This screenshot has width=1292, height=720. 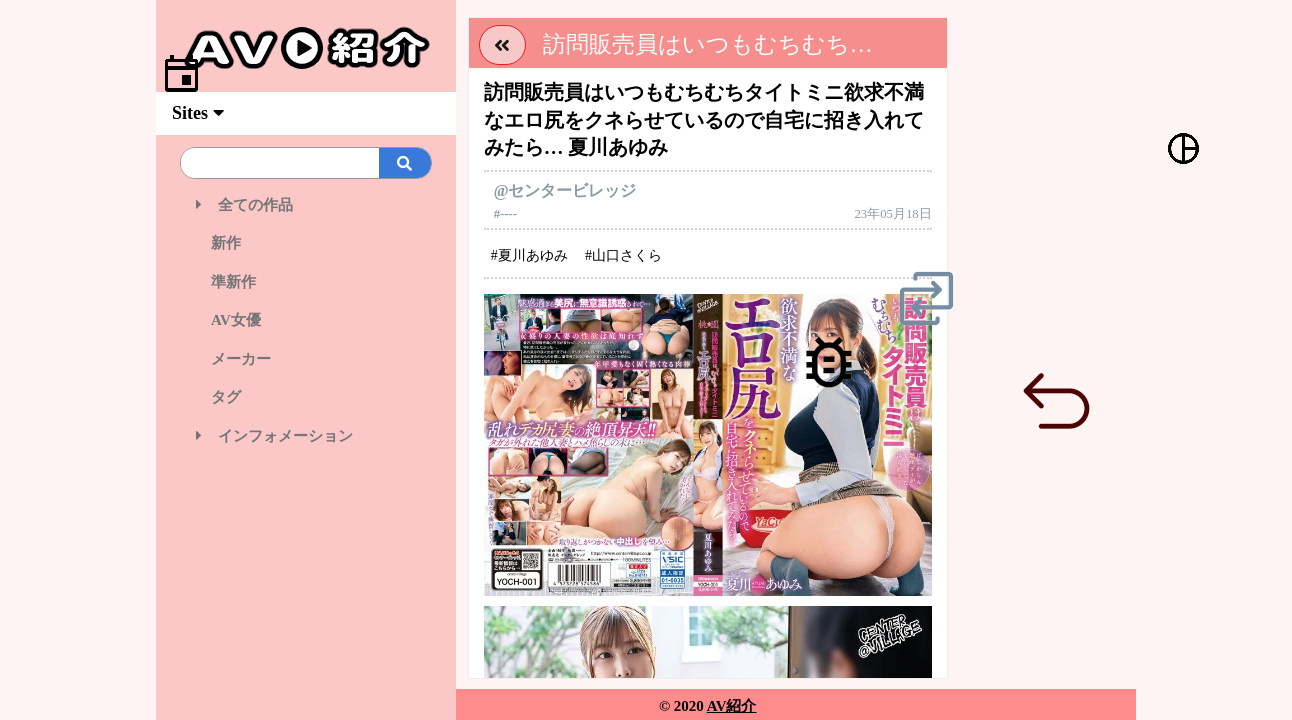 What do you see at coordinates (1056, 403) in the screenshot?
I see `undo last action` at bounding box center [1056, 403].